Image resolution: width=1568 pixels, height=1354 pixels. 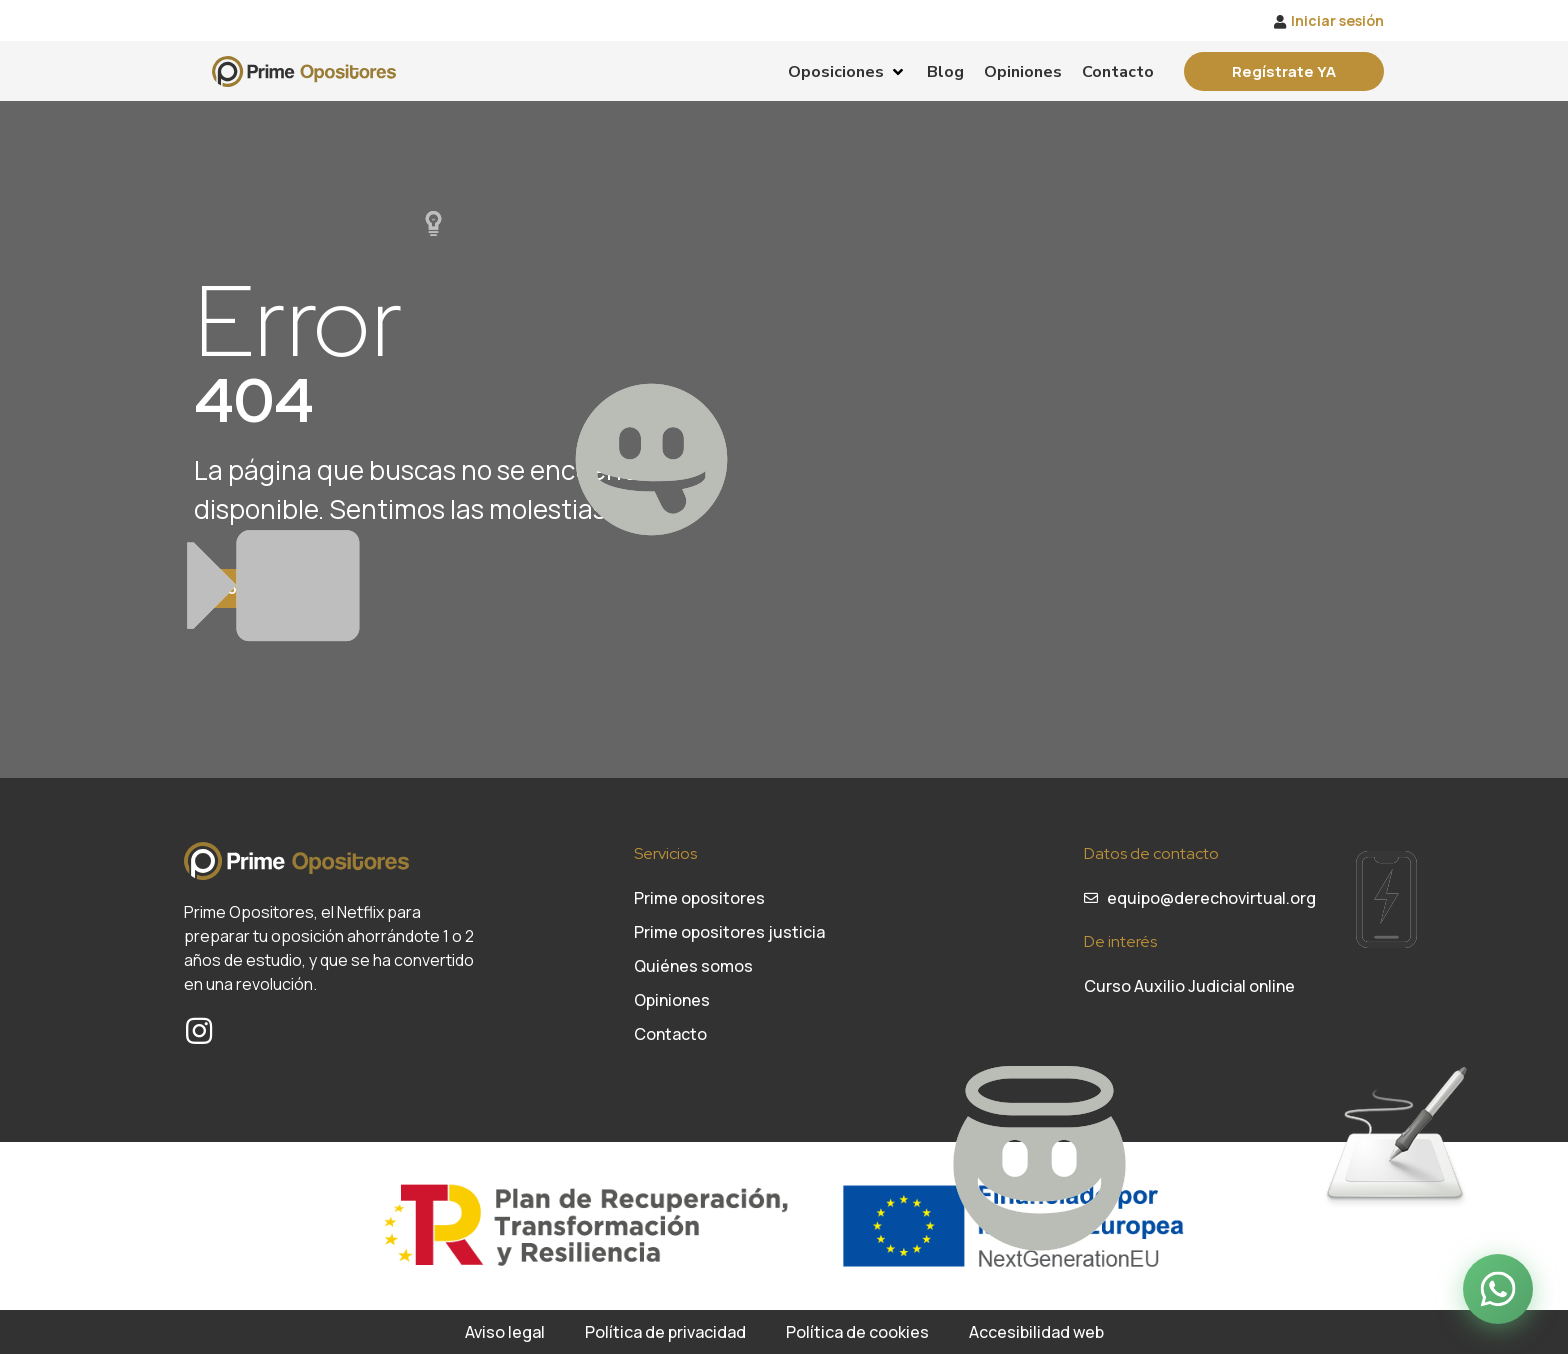 What do you see at coordinates (1386, 899) in the screenshot?
I see `view phone battery status` at bounding box center [1386, 899].